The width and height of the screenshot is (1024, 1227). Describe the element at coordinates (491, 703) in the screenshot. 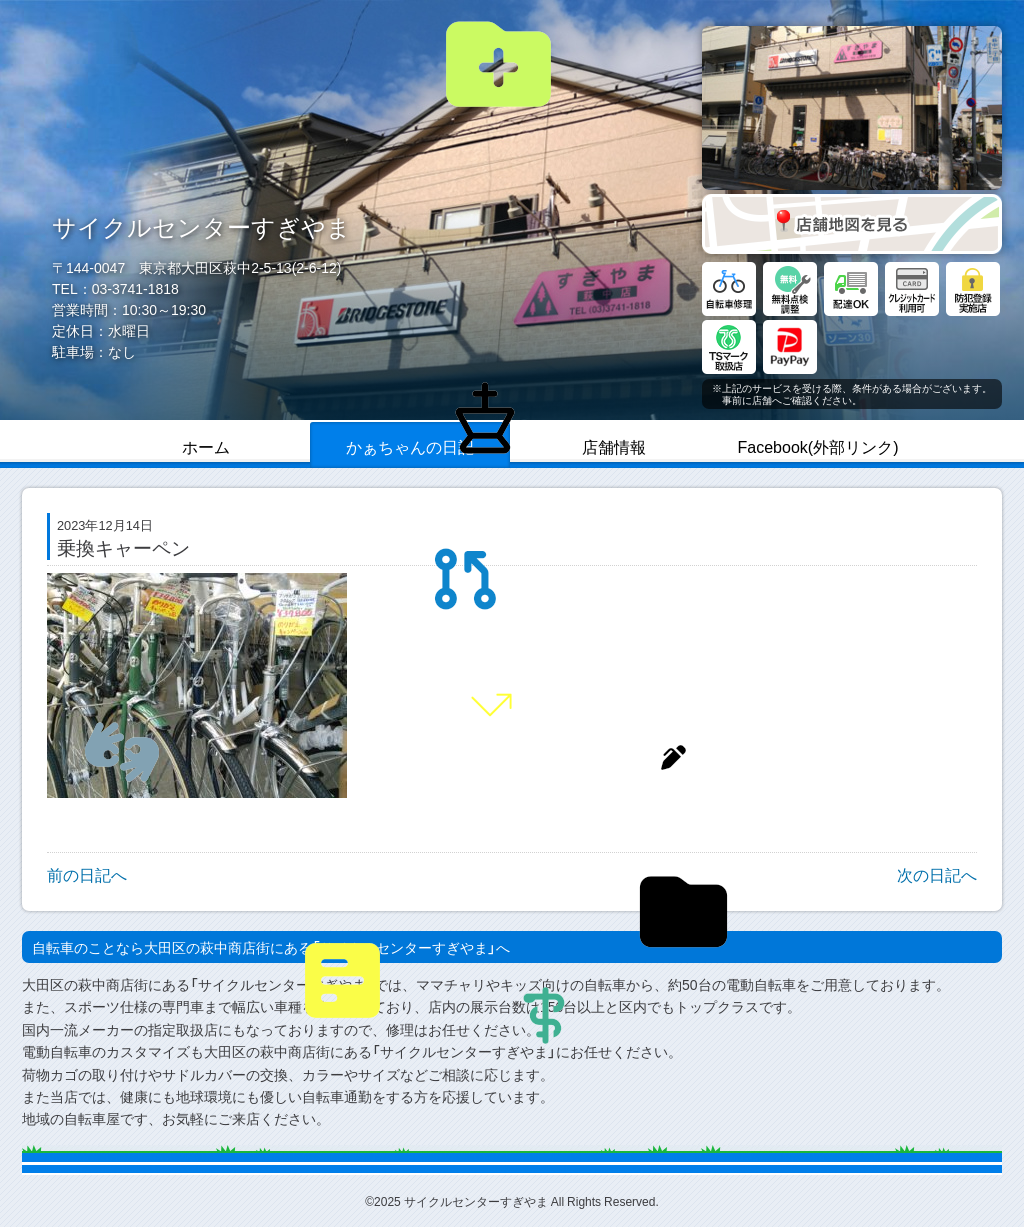

I see `reply to a message` at that location.